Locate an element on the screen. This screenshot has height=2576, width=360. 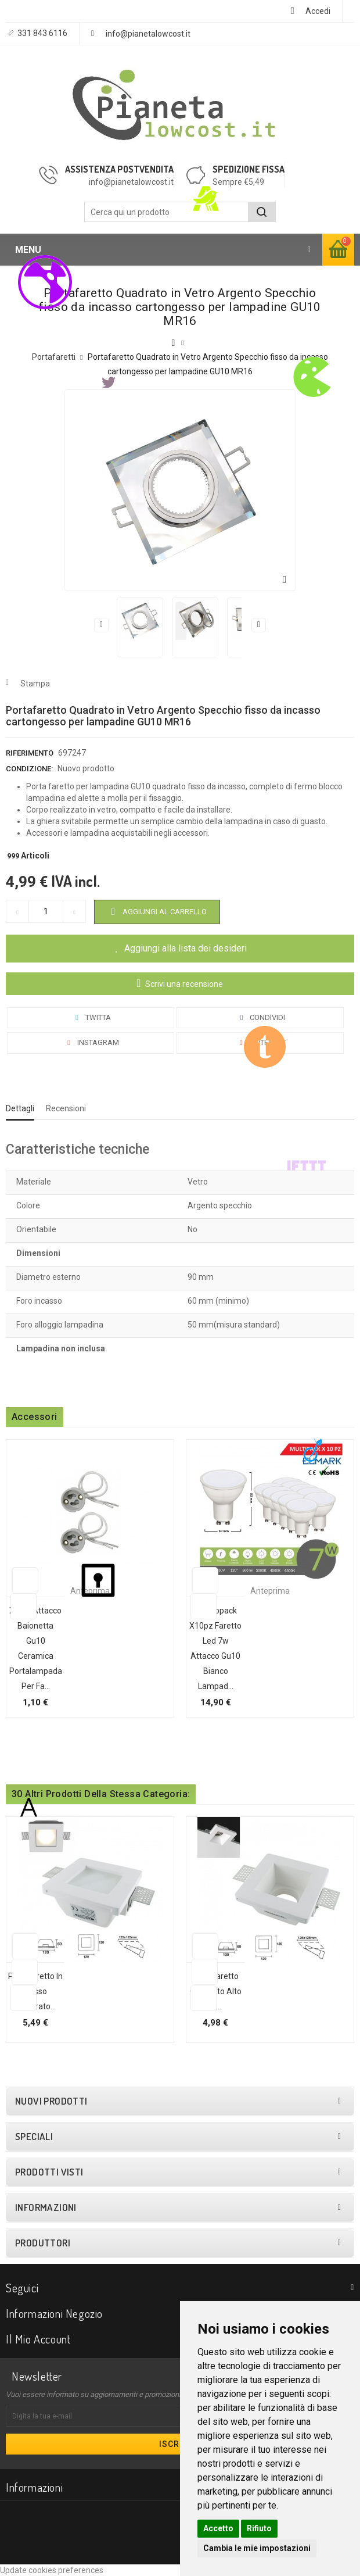
open IFTTT automation app is located at coordinates (307, 1165).